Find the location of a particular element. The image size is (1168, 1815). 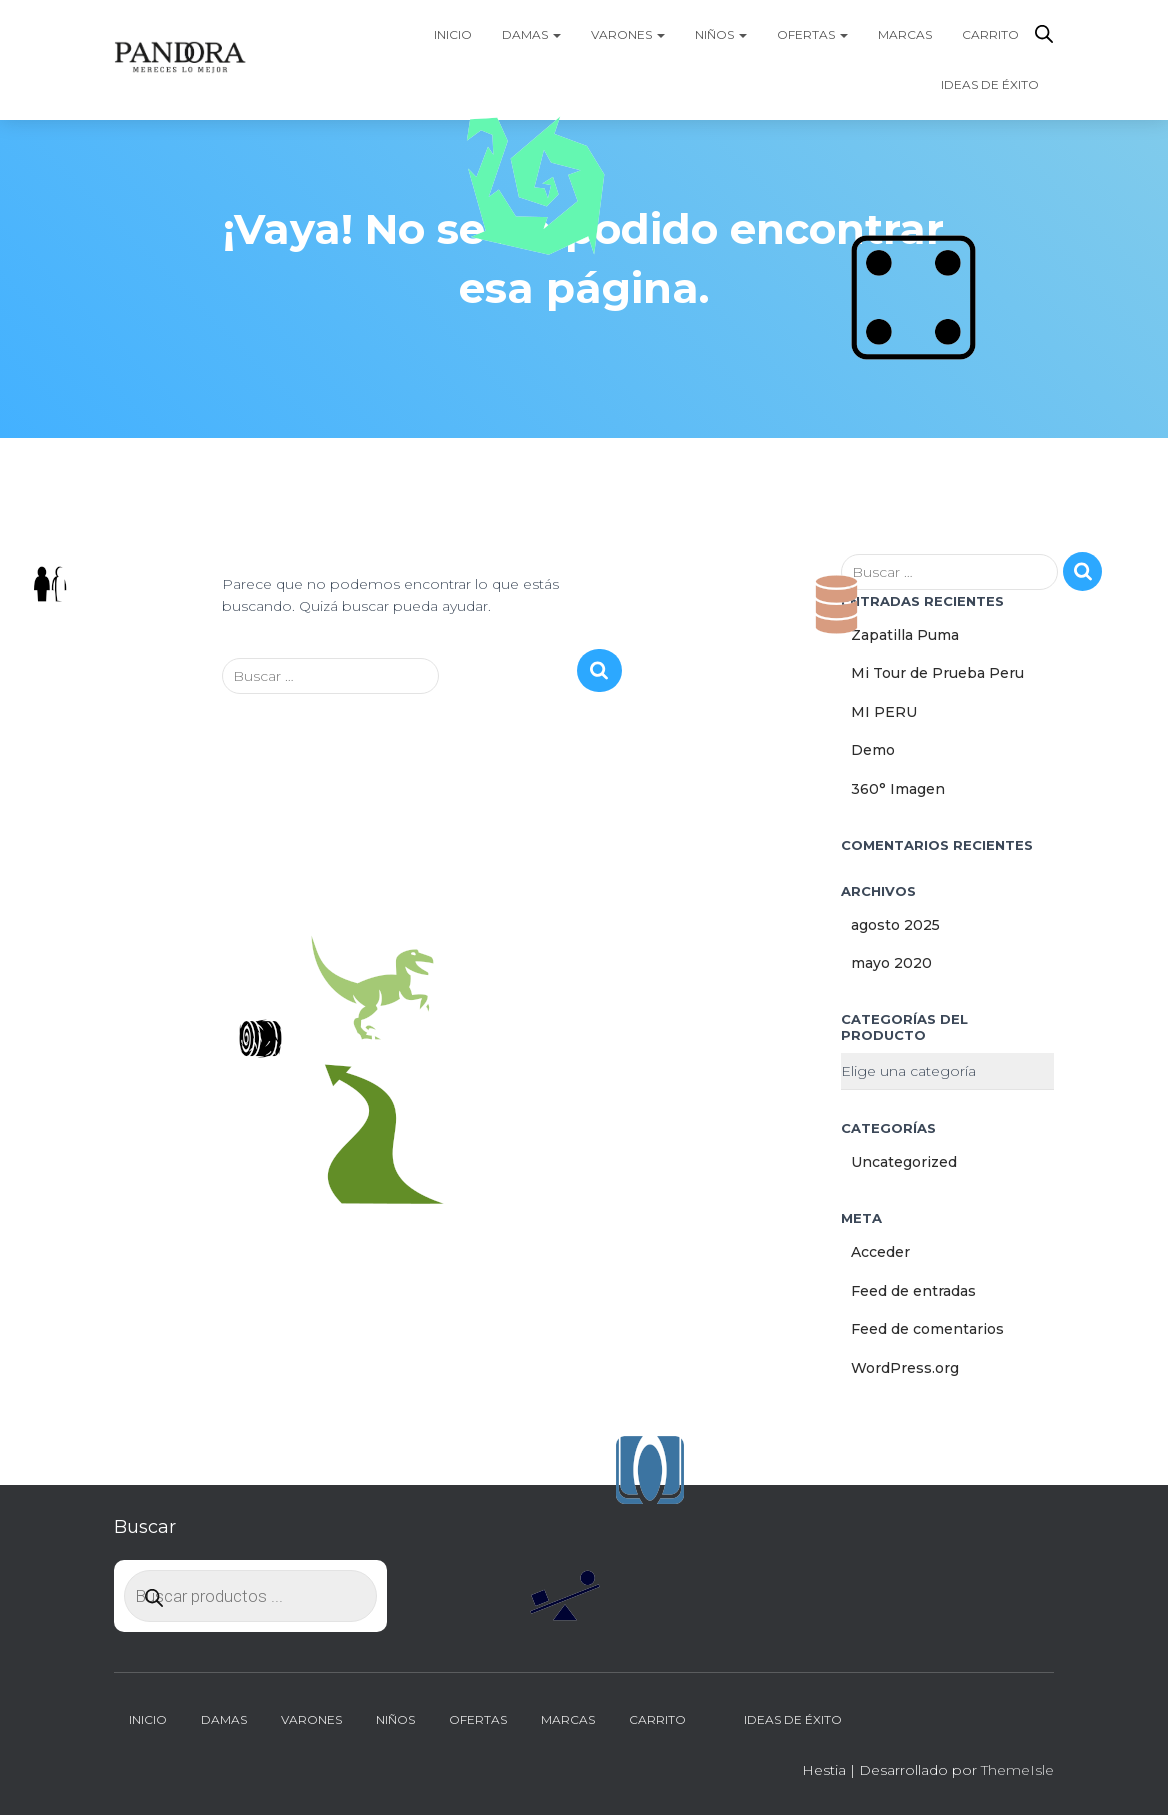

indicates a follower or companion is active is located at coordinates (51, 584).